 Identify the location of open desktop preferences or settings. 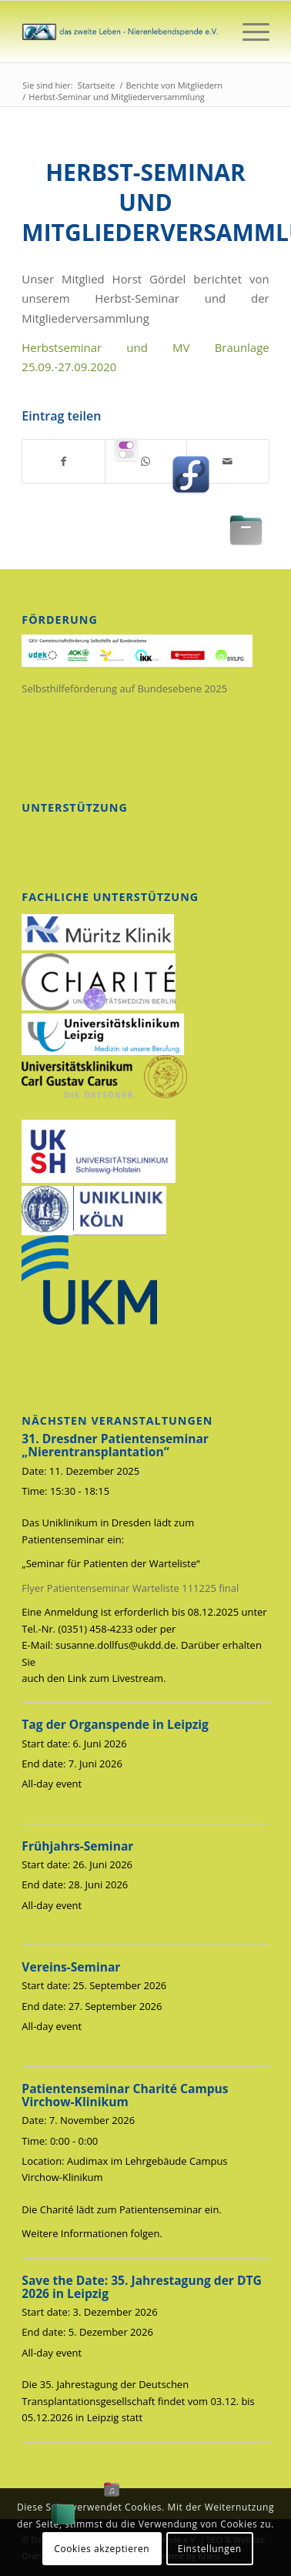
(126, 450).